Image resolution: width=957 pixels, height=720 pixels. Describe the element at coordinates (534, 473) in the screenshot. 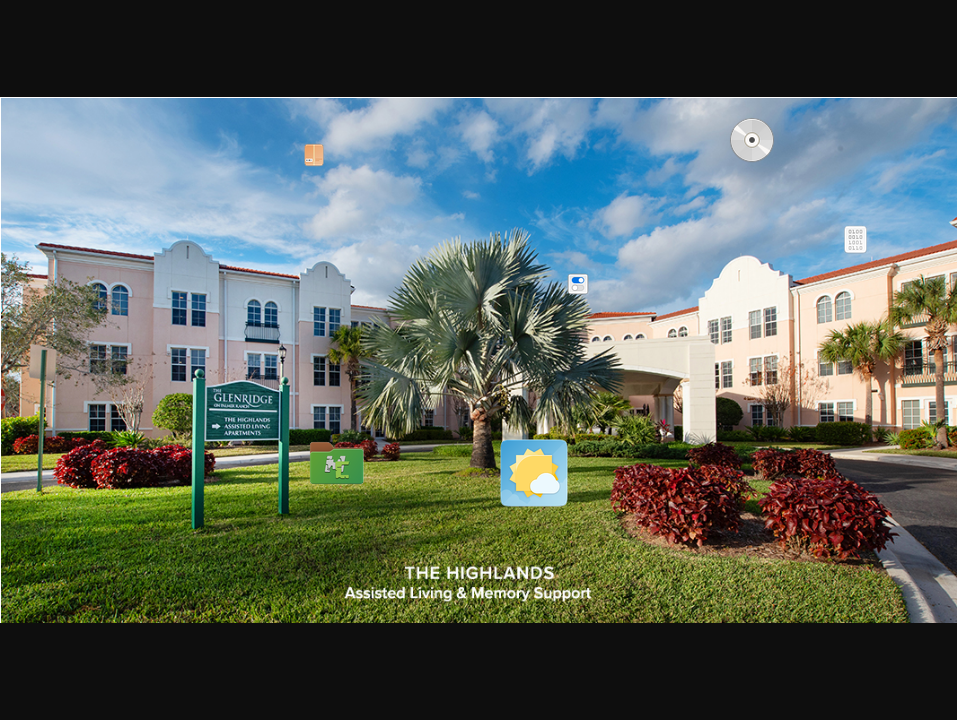

I see `open the weather app` at that location.